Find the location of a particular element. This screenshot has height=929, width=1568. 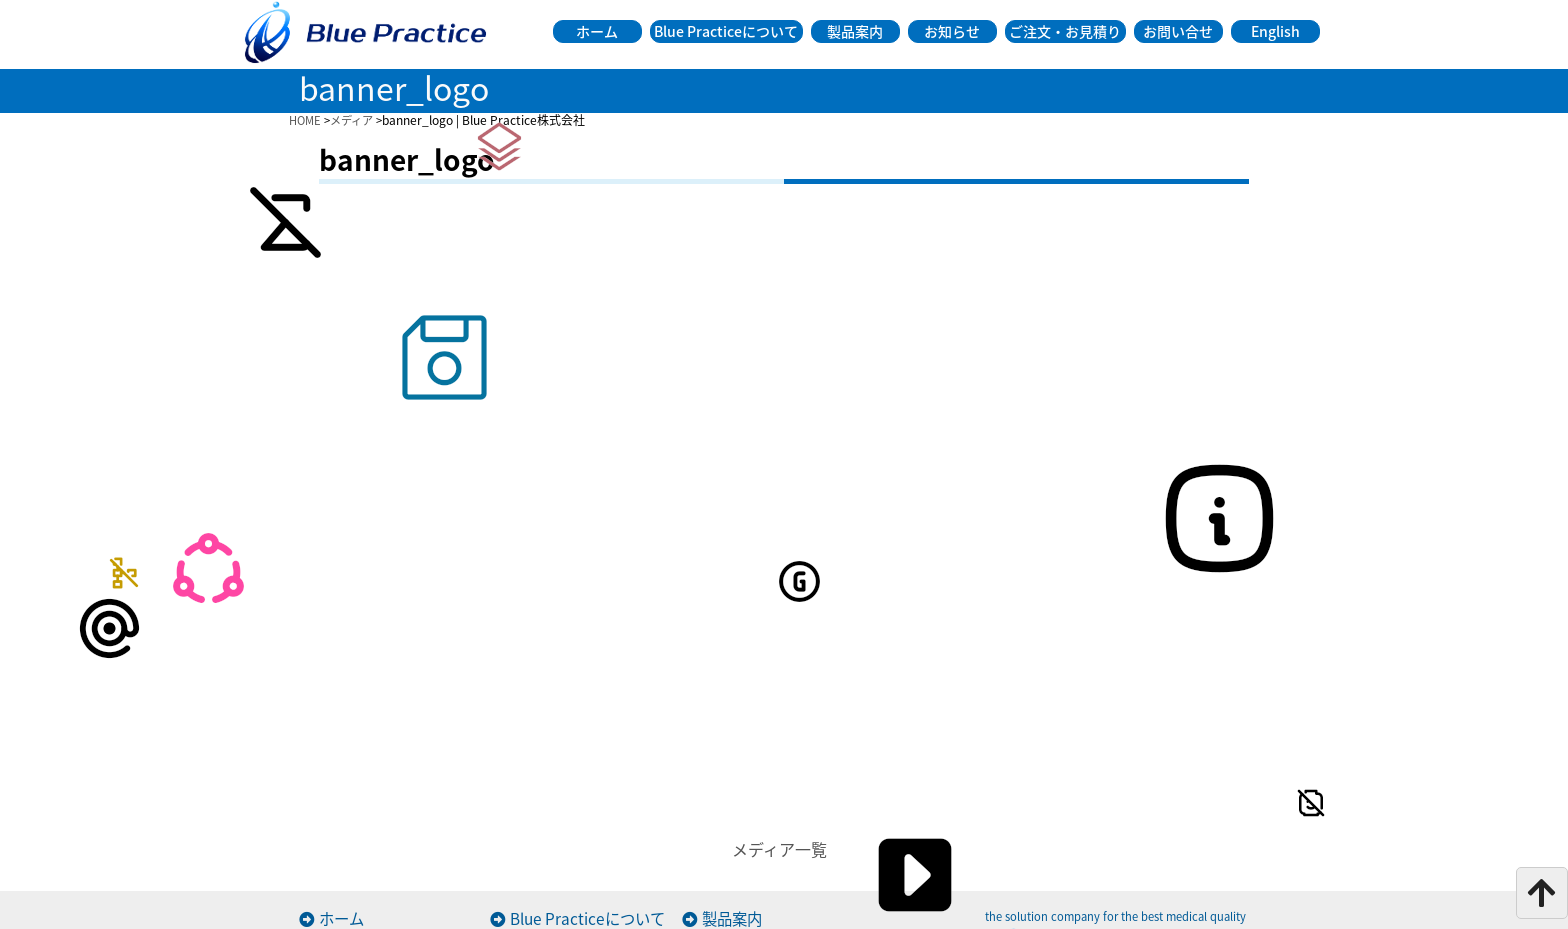

disable or disconnect building blocks integration is located at coordinates (1311, 803).